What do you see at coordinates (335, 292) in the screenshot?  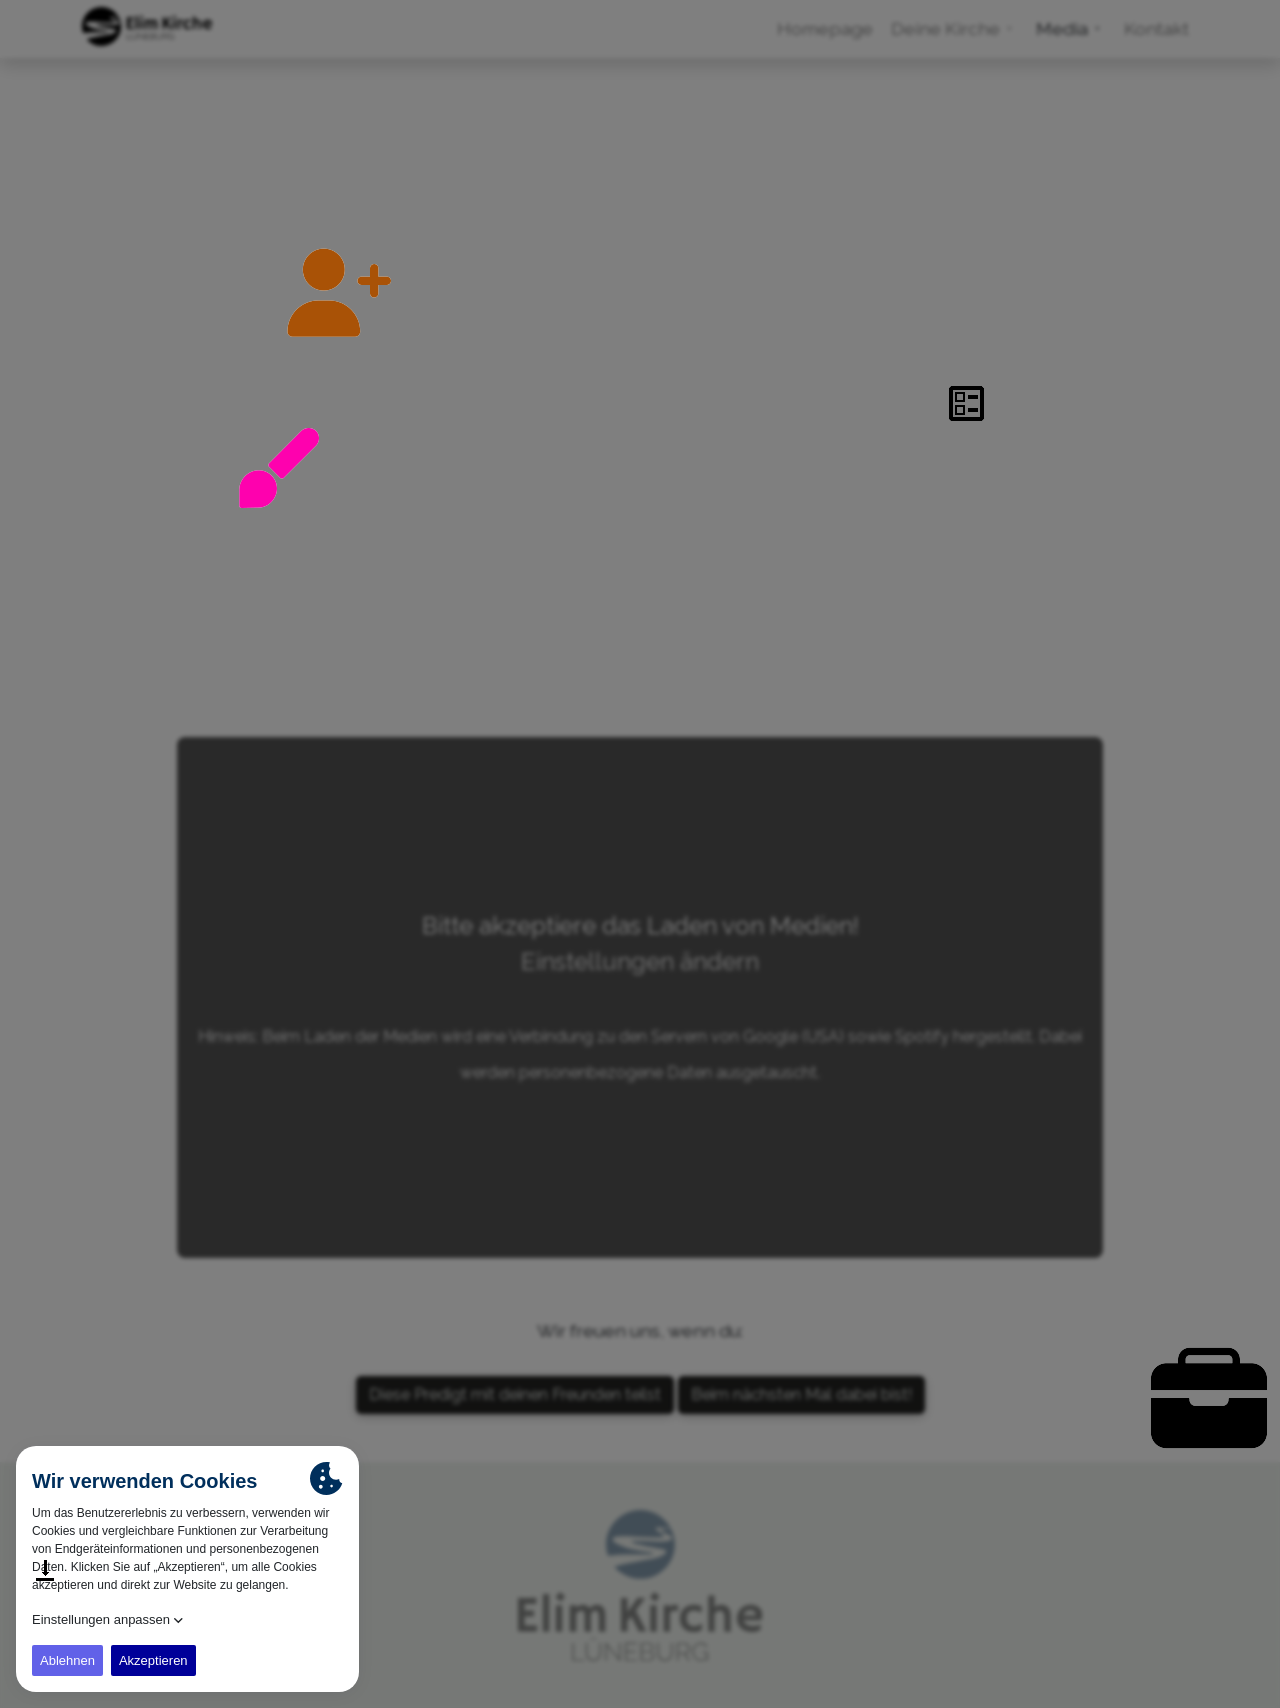 I see `add a new user or contact` at bounding box center [335, 292].